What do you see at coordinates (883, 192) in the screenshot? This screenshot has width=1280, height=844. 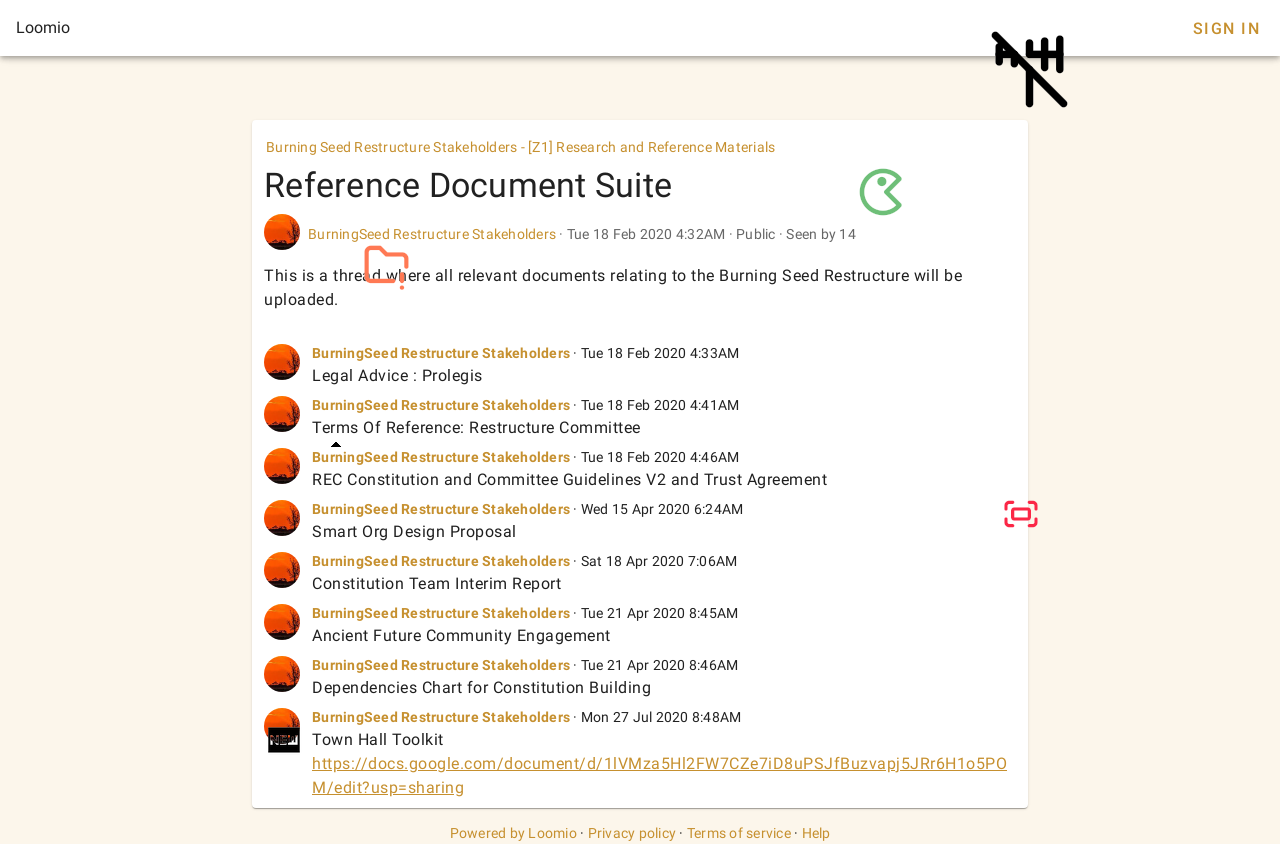 I see `launch a retro-style game or arcade app` at bounding box center [883, 192].